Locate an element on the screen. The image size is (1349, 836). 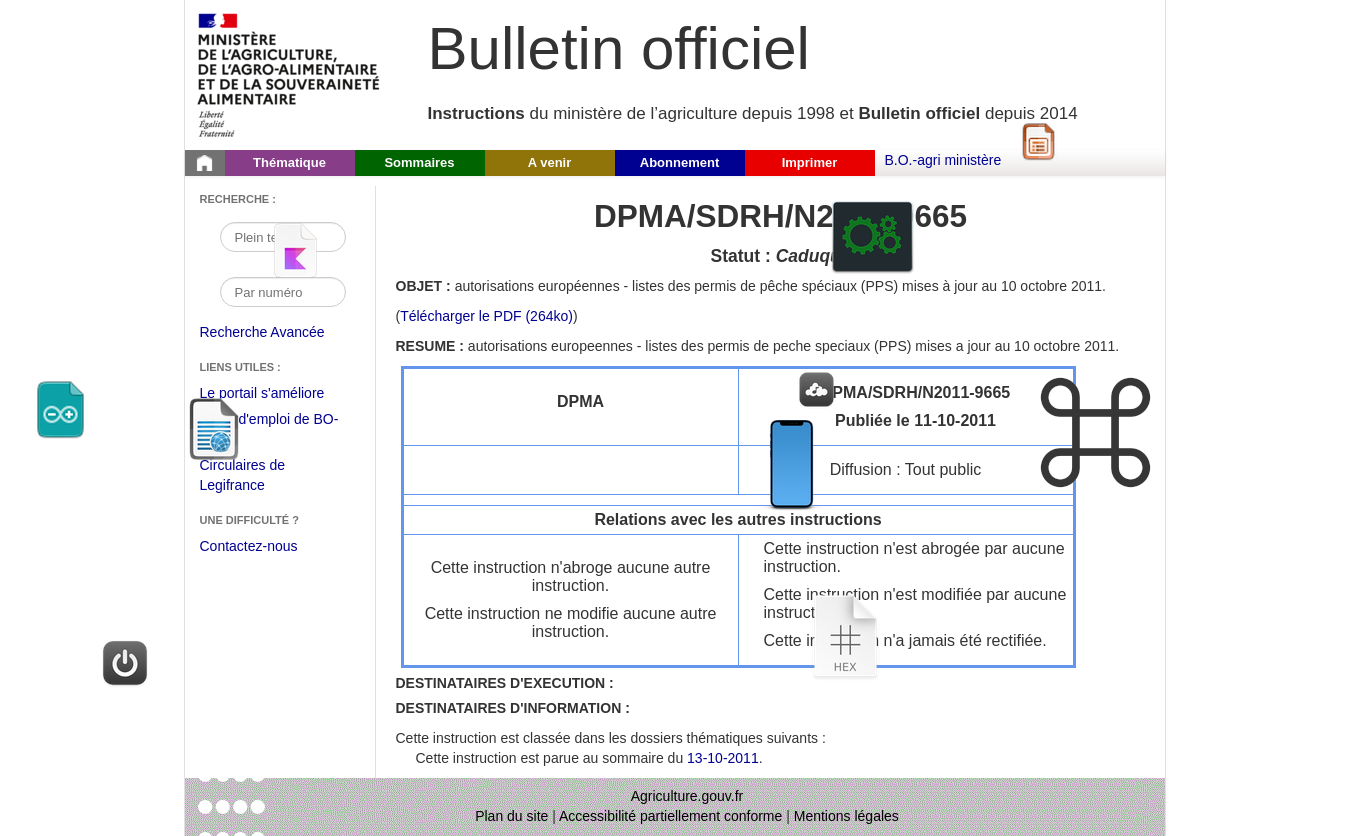
arduino source code file is located at coordinates (60, 409).